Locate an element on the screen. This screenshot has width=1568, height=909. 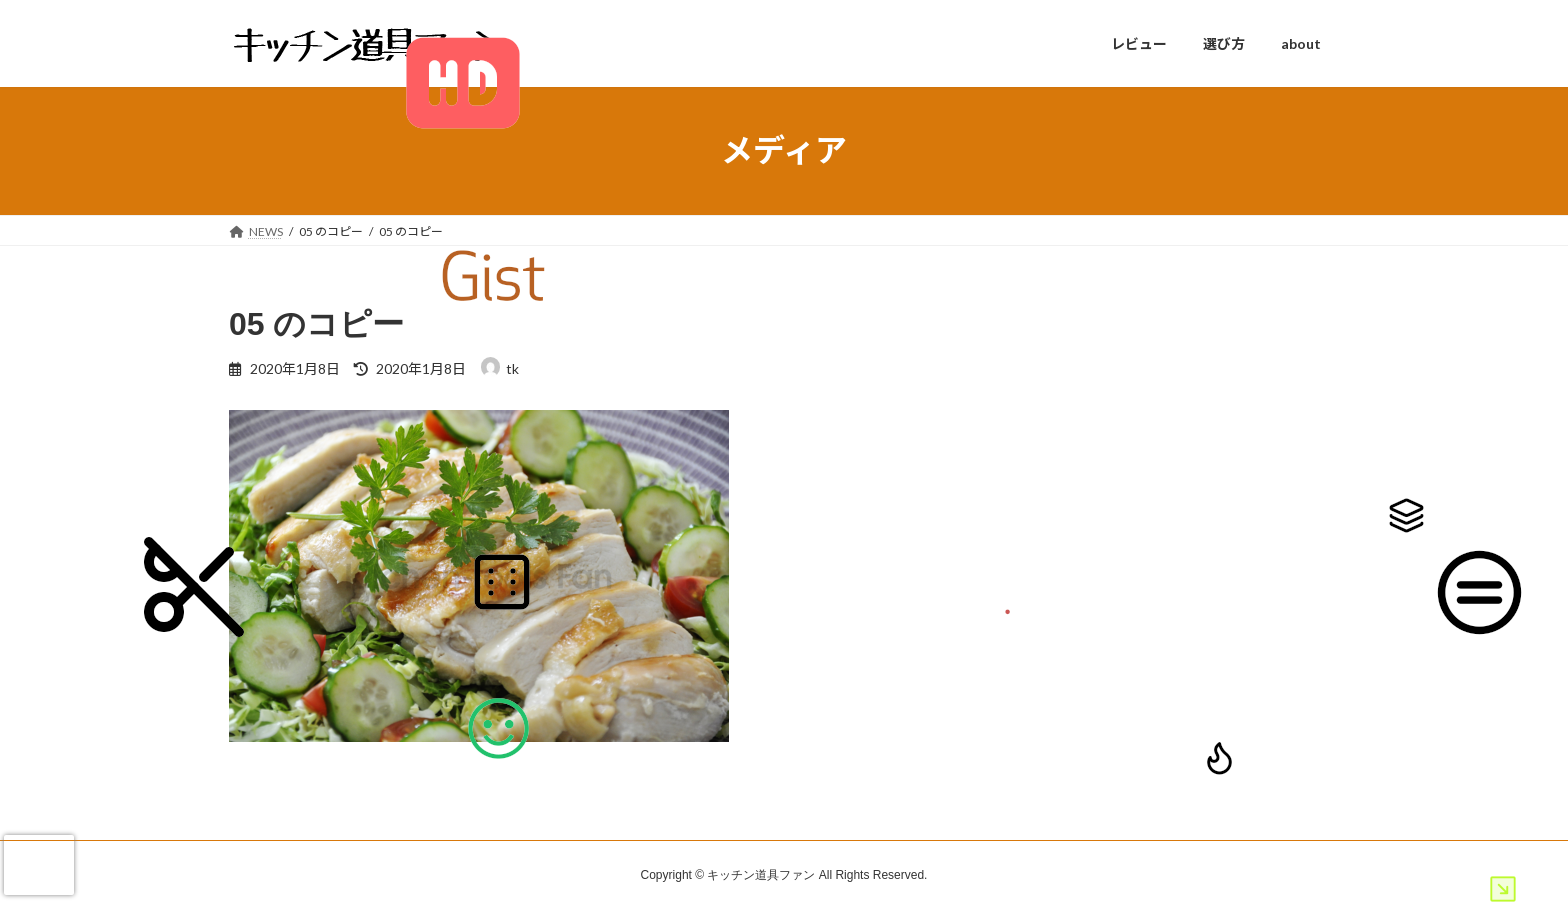
navigate to the bottom-right section is located at coordinates (1503, 889).